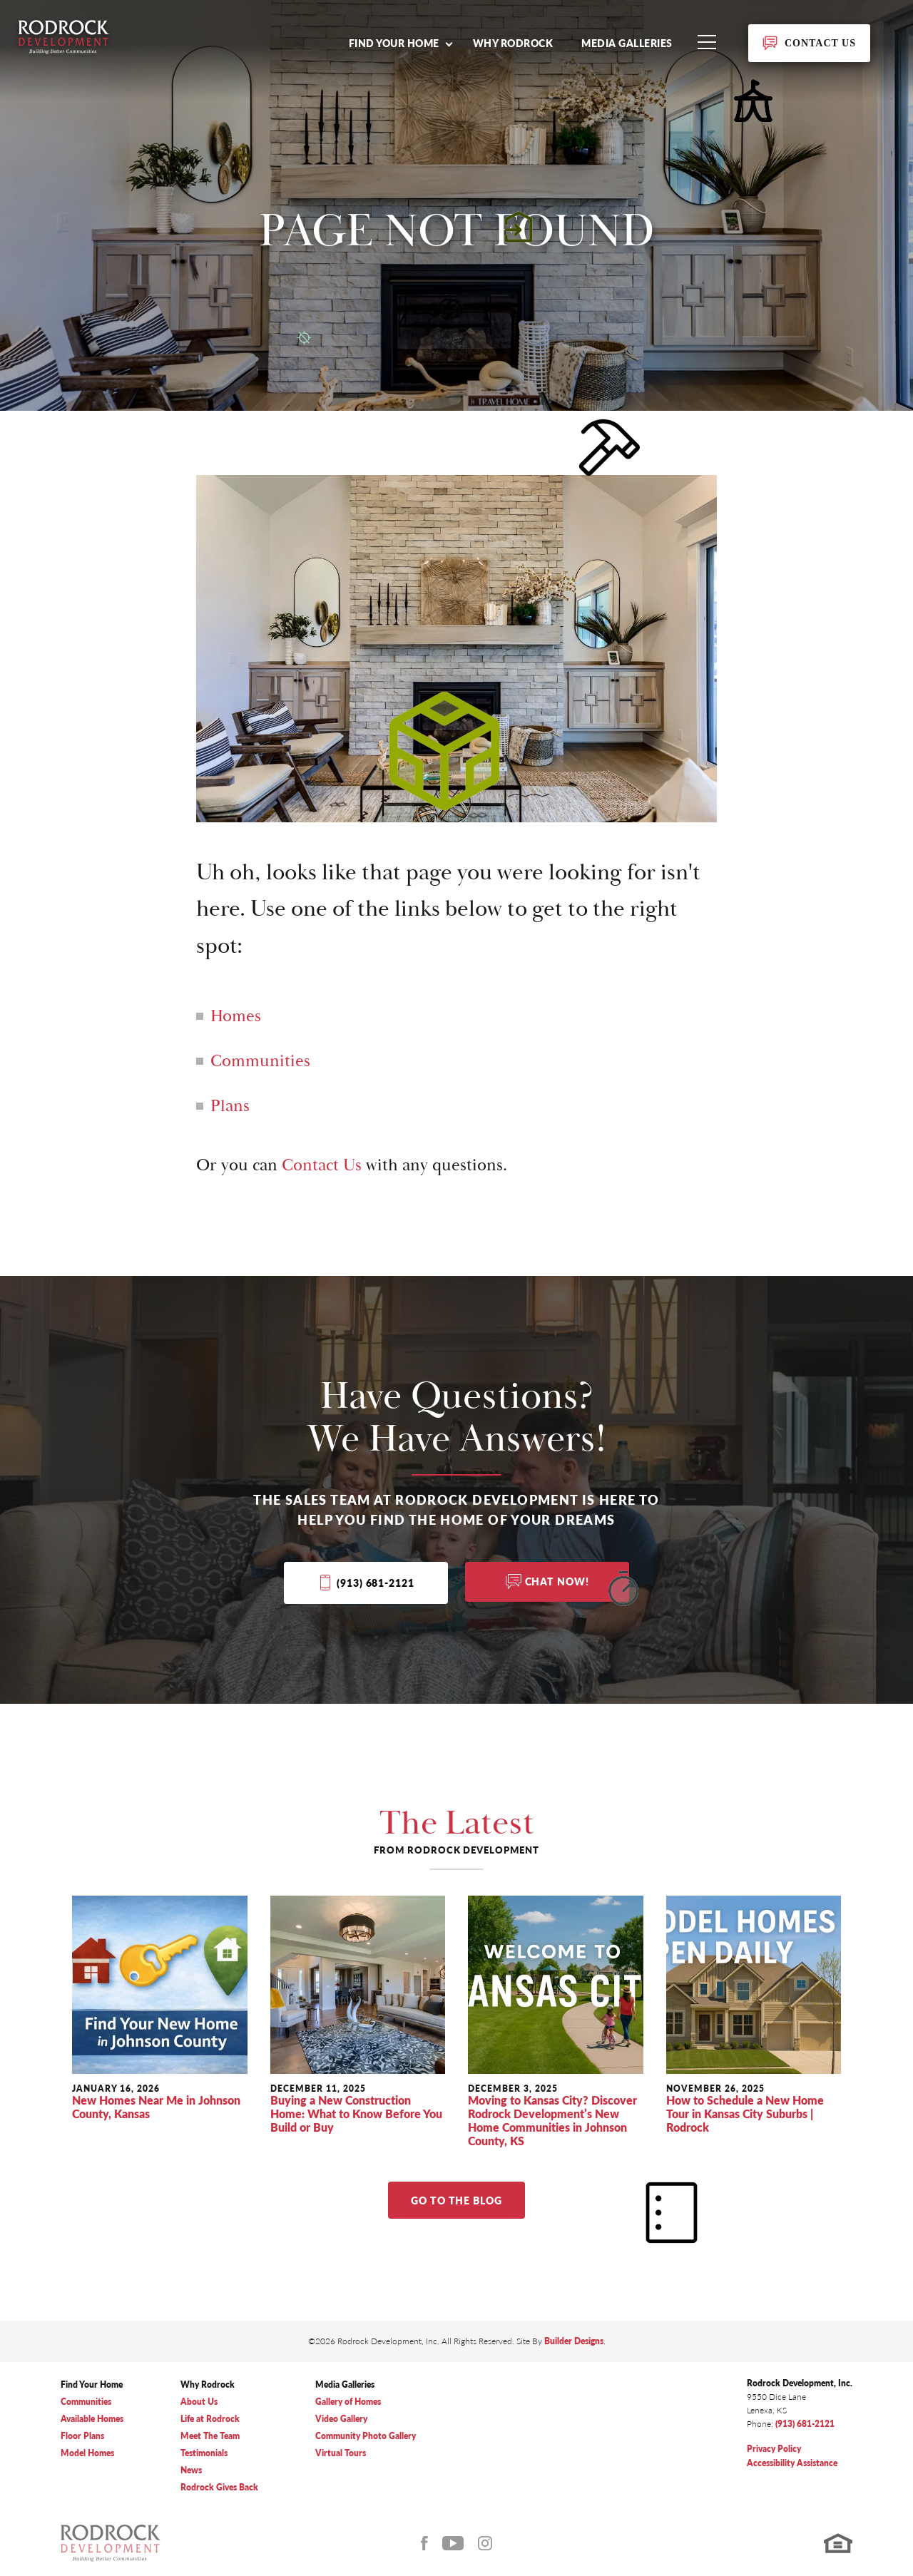  I want to click on view screenplay or script documents, so click(671, 2212).